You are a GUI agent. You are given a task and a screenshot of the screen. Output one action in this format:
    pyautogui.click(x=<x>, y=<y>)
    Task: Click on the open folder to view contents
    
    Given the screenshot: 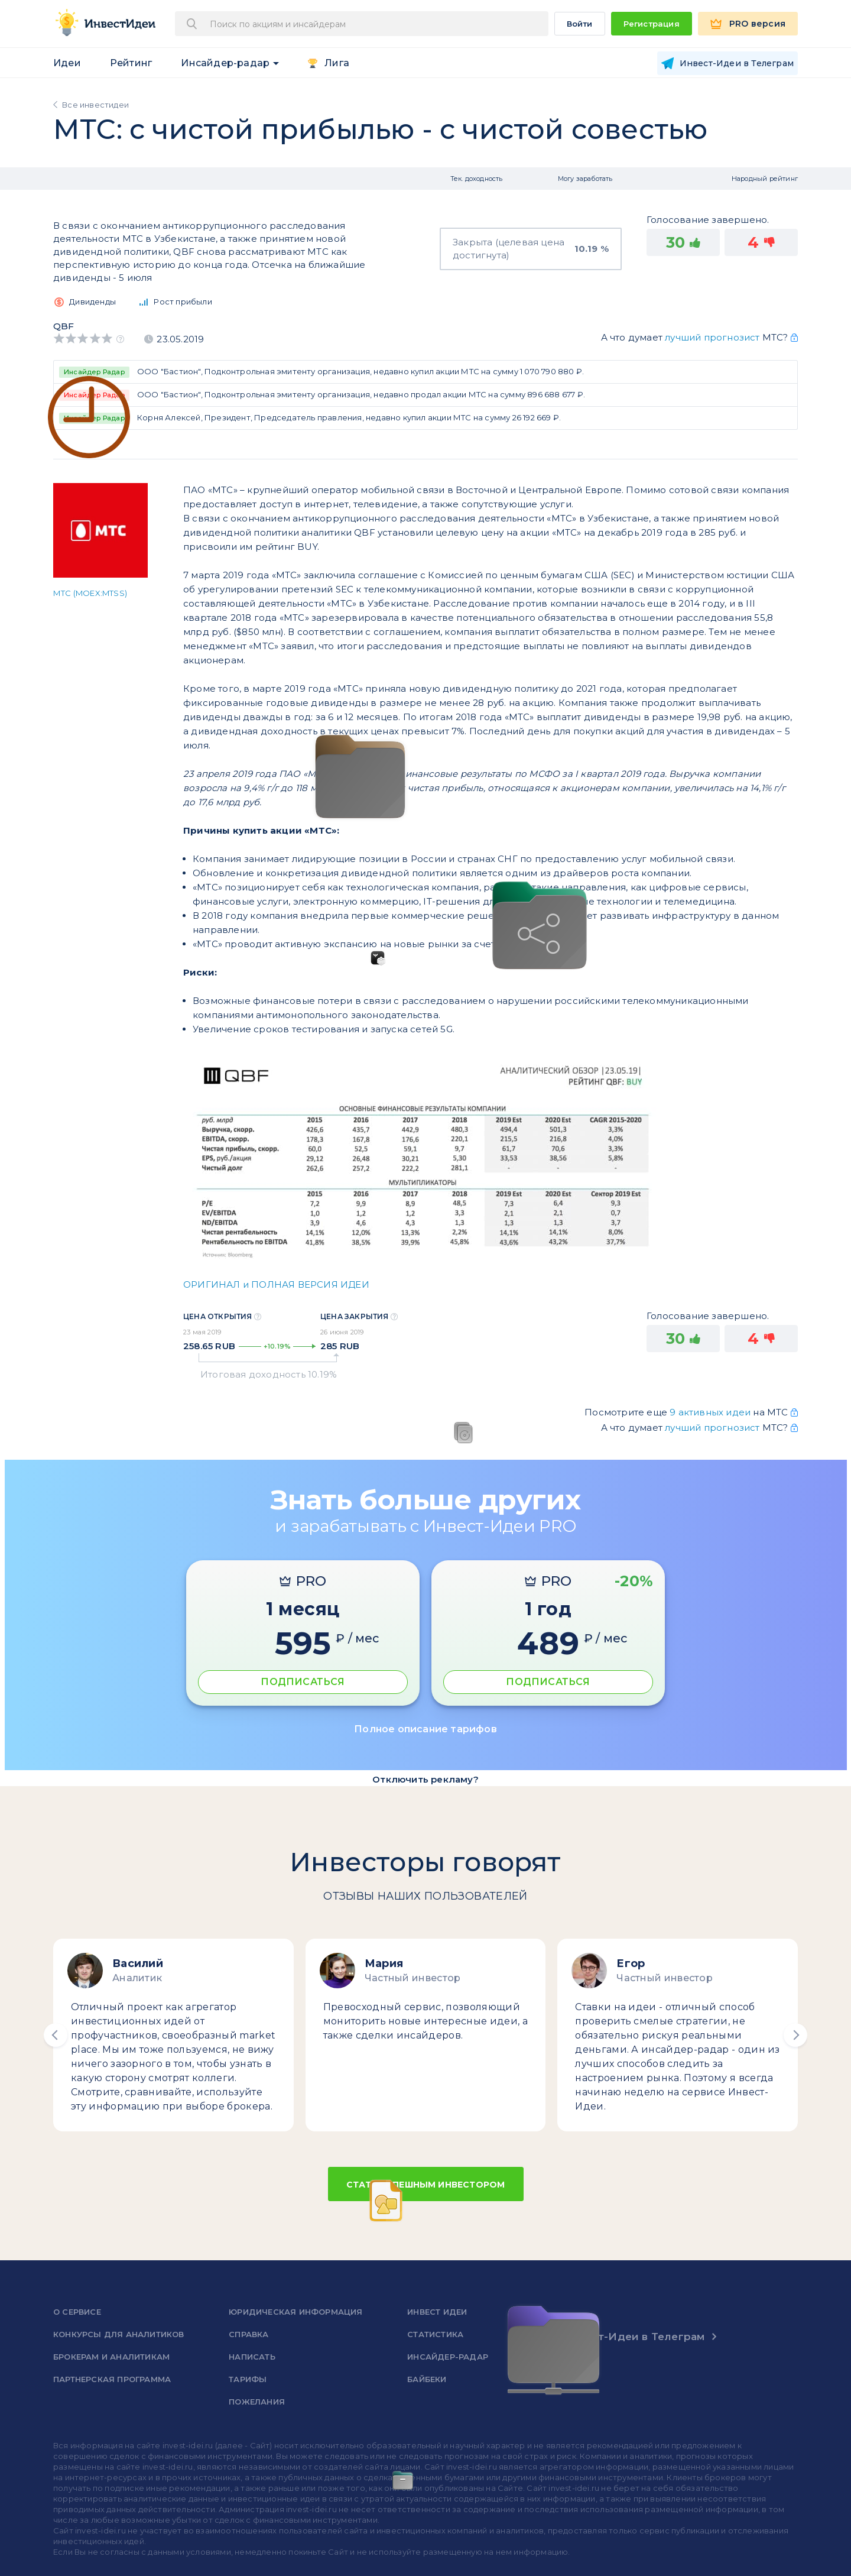 What is the action you would take?
    pyautogui.click(x=360, y=776)
    